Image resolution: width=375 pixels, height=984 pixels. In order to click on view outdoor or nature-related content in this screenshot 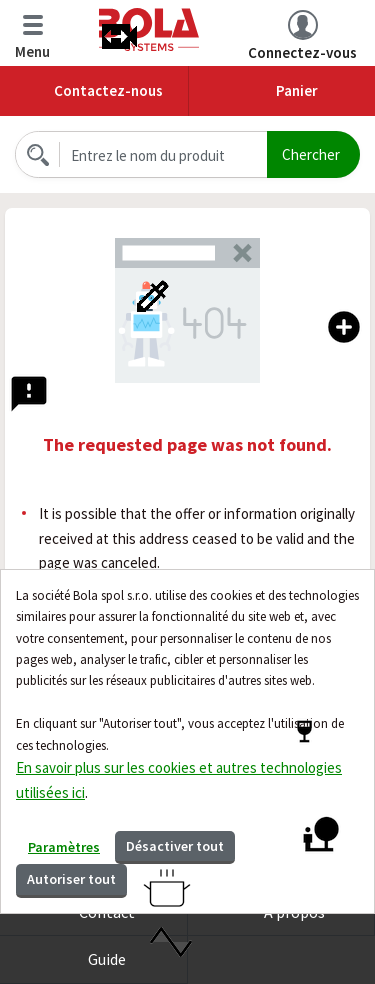, I will do `click(321, 834)`.